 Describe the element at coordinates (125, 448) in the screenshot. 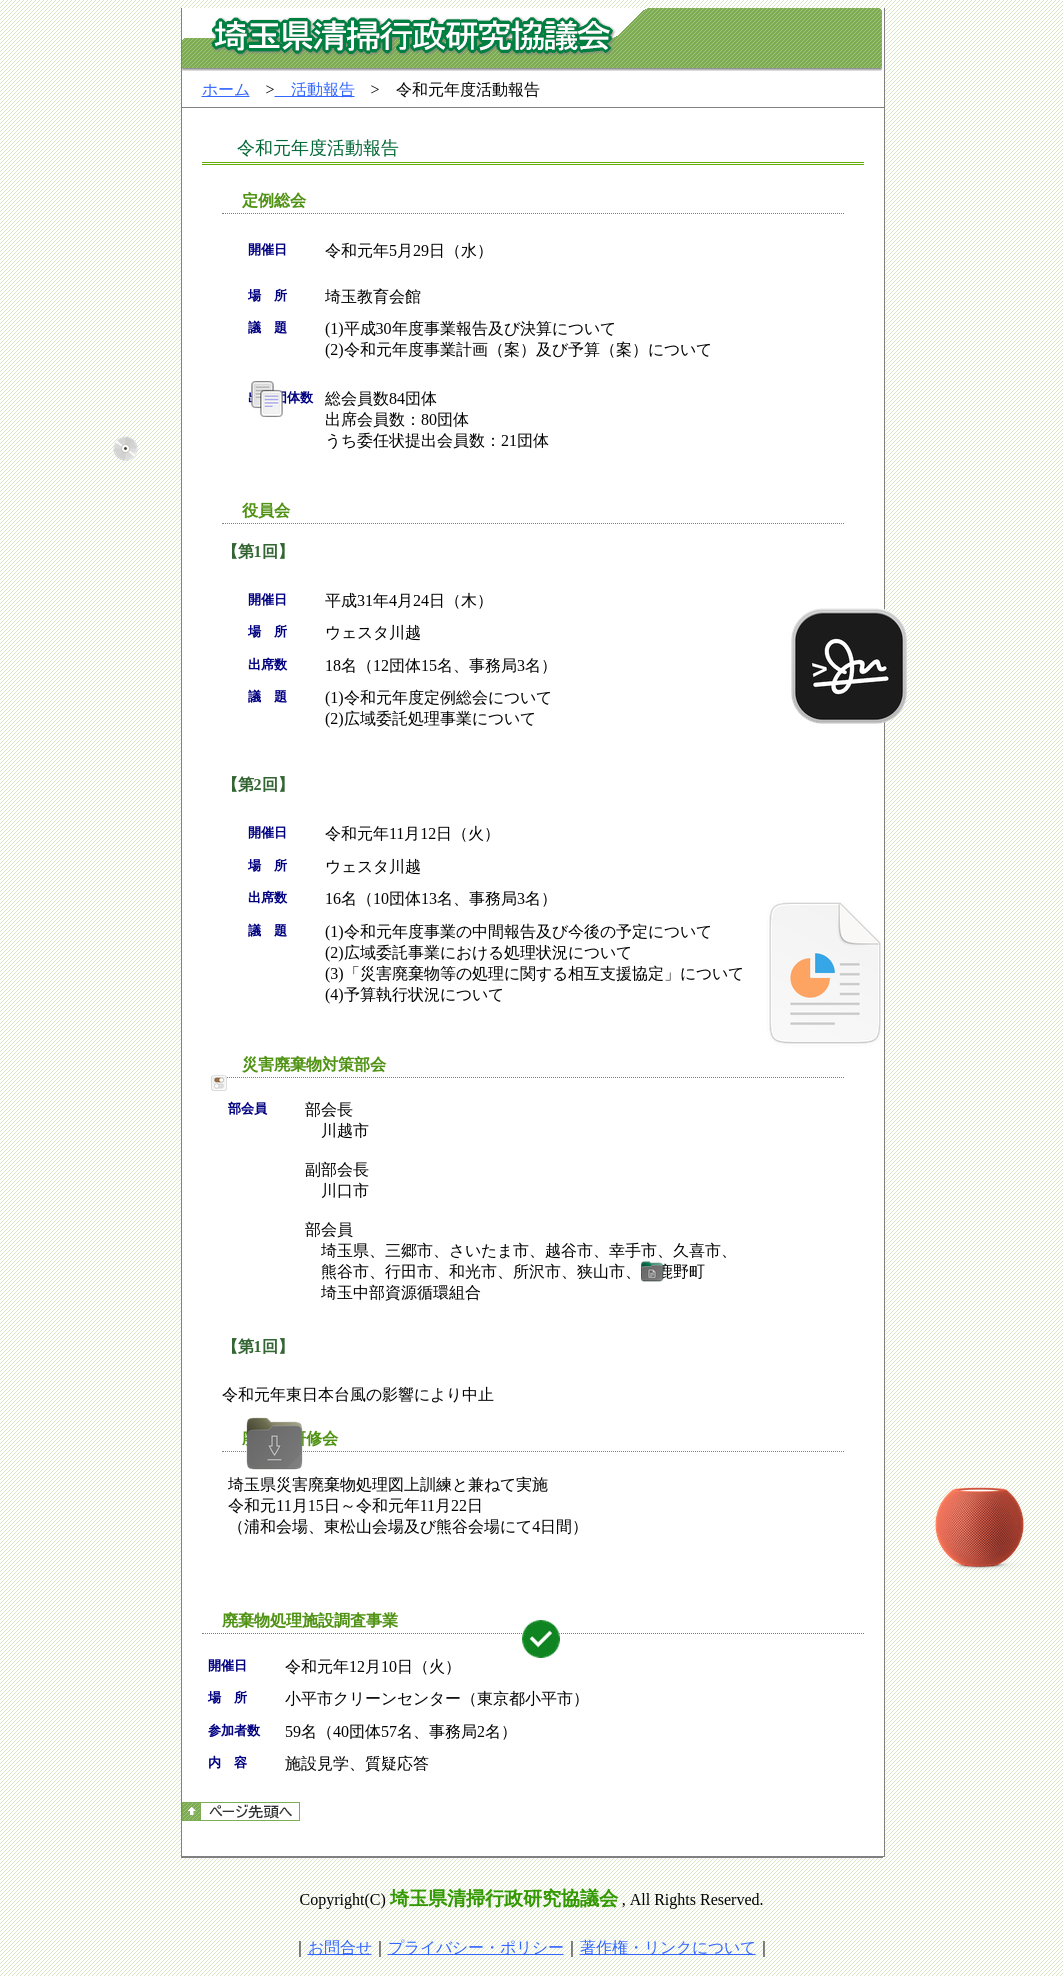

I see `indicates a CD, DVD, or optical disc drive` at that location.